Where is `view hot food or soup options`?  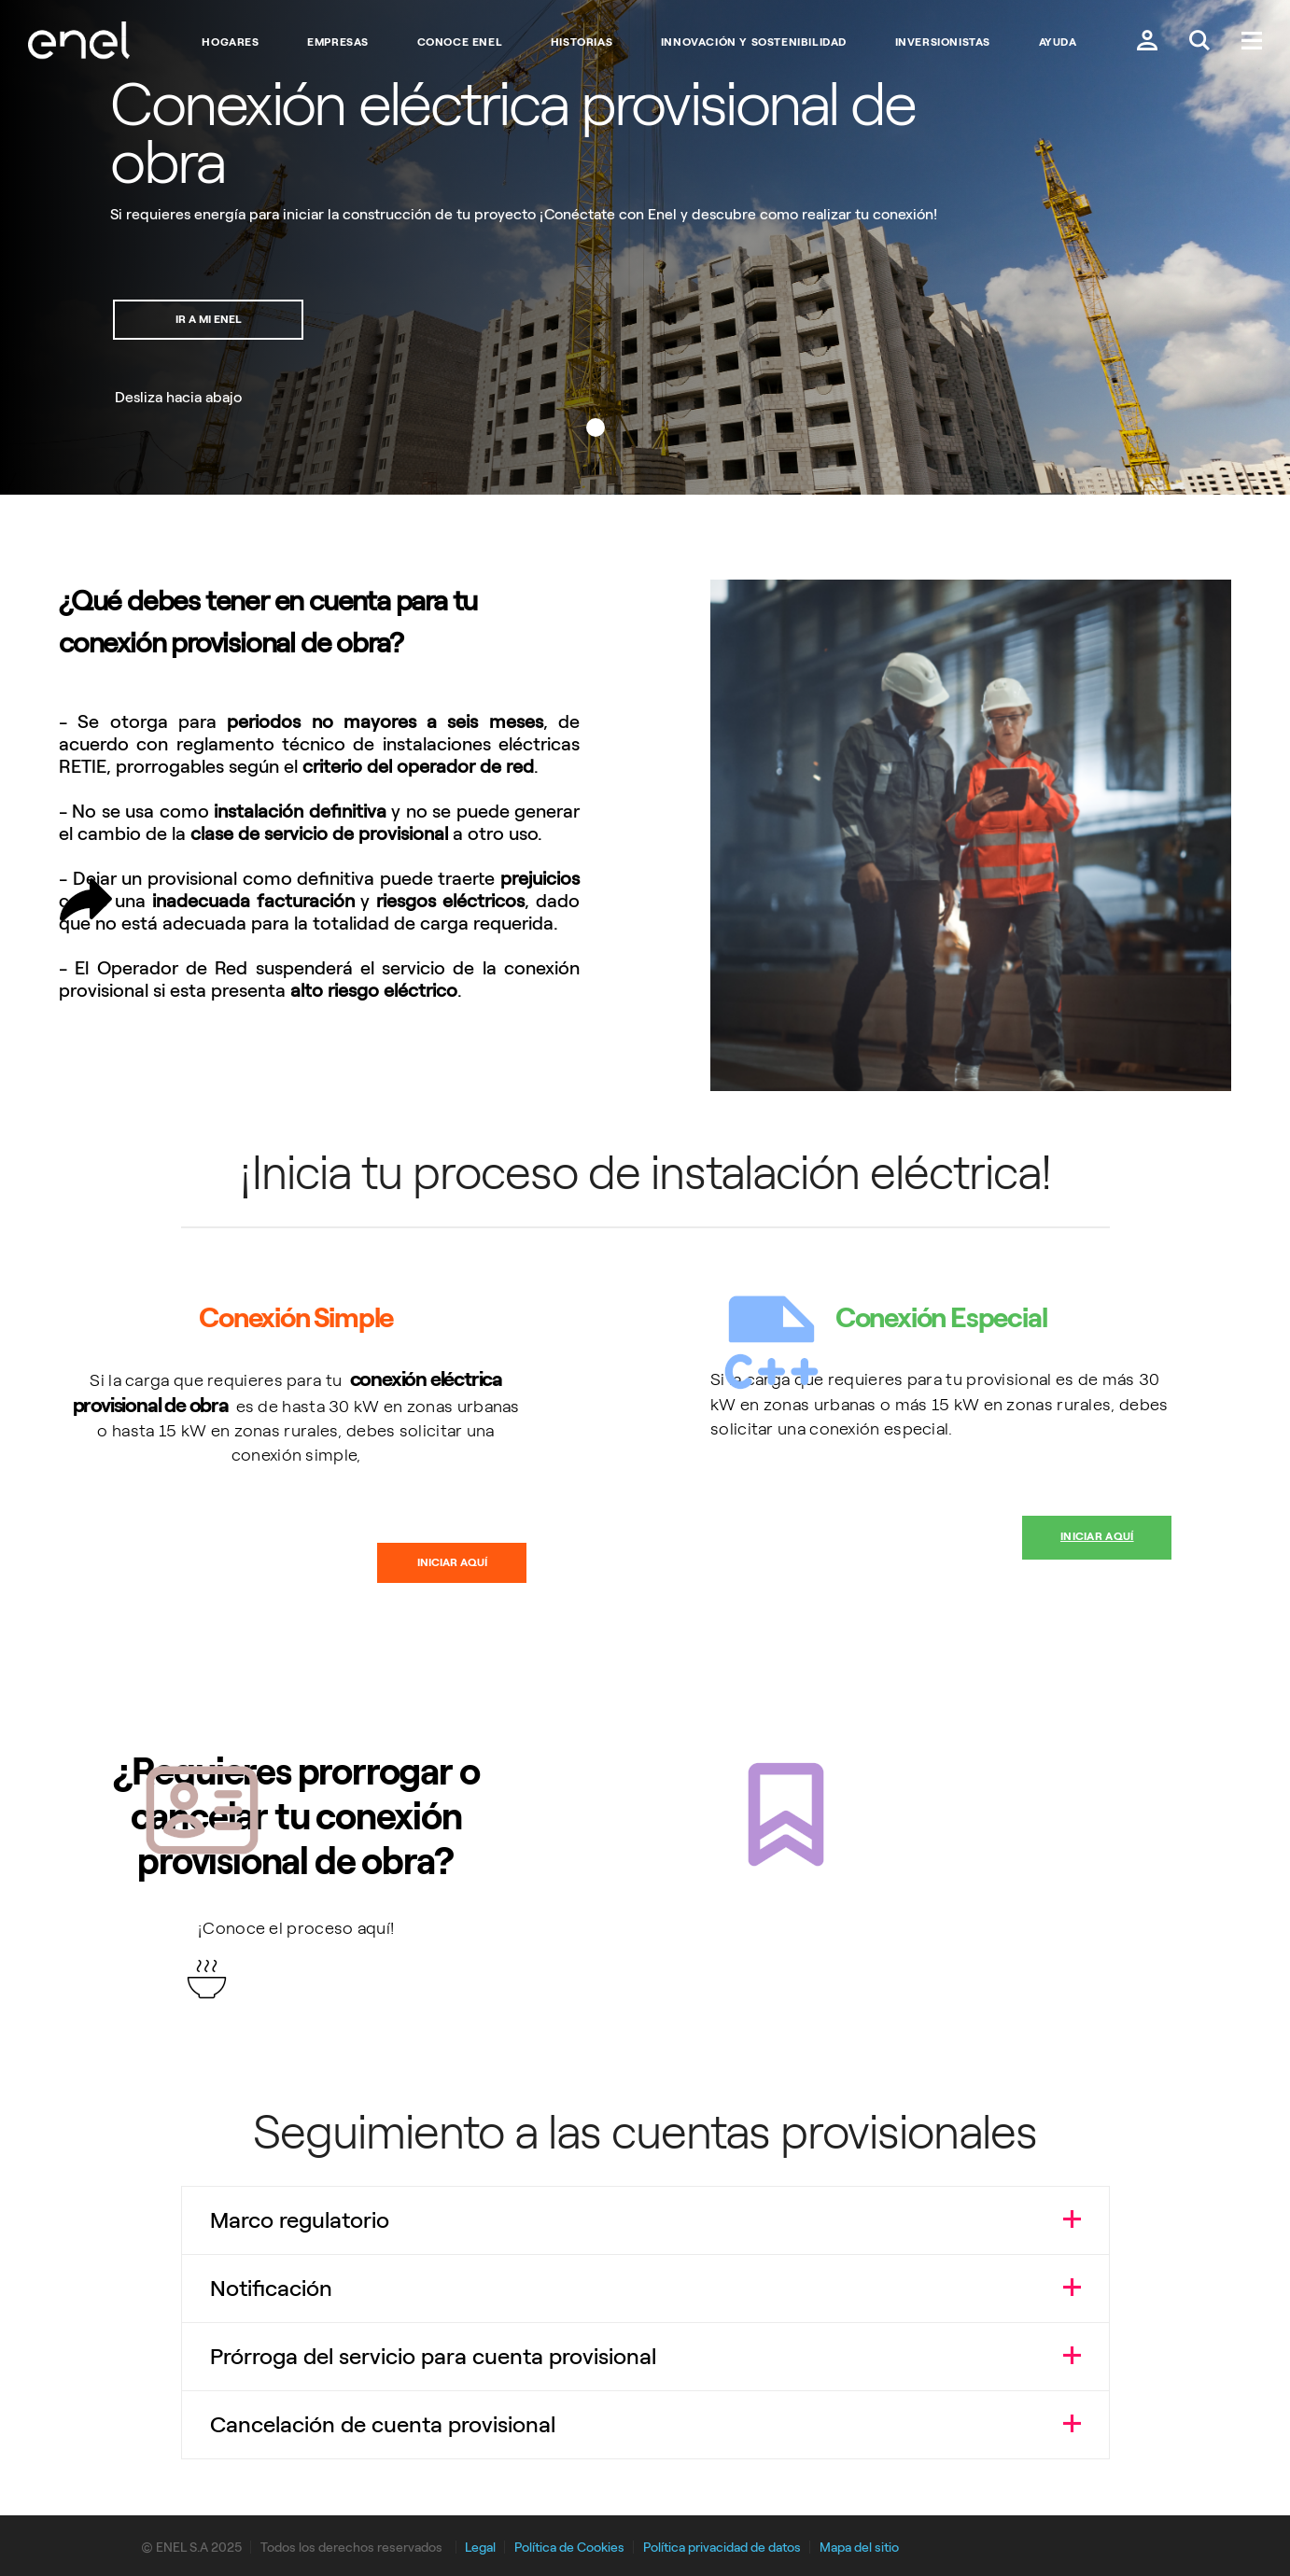
view hot food or soup options is located at coordinates (206, 1979).